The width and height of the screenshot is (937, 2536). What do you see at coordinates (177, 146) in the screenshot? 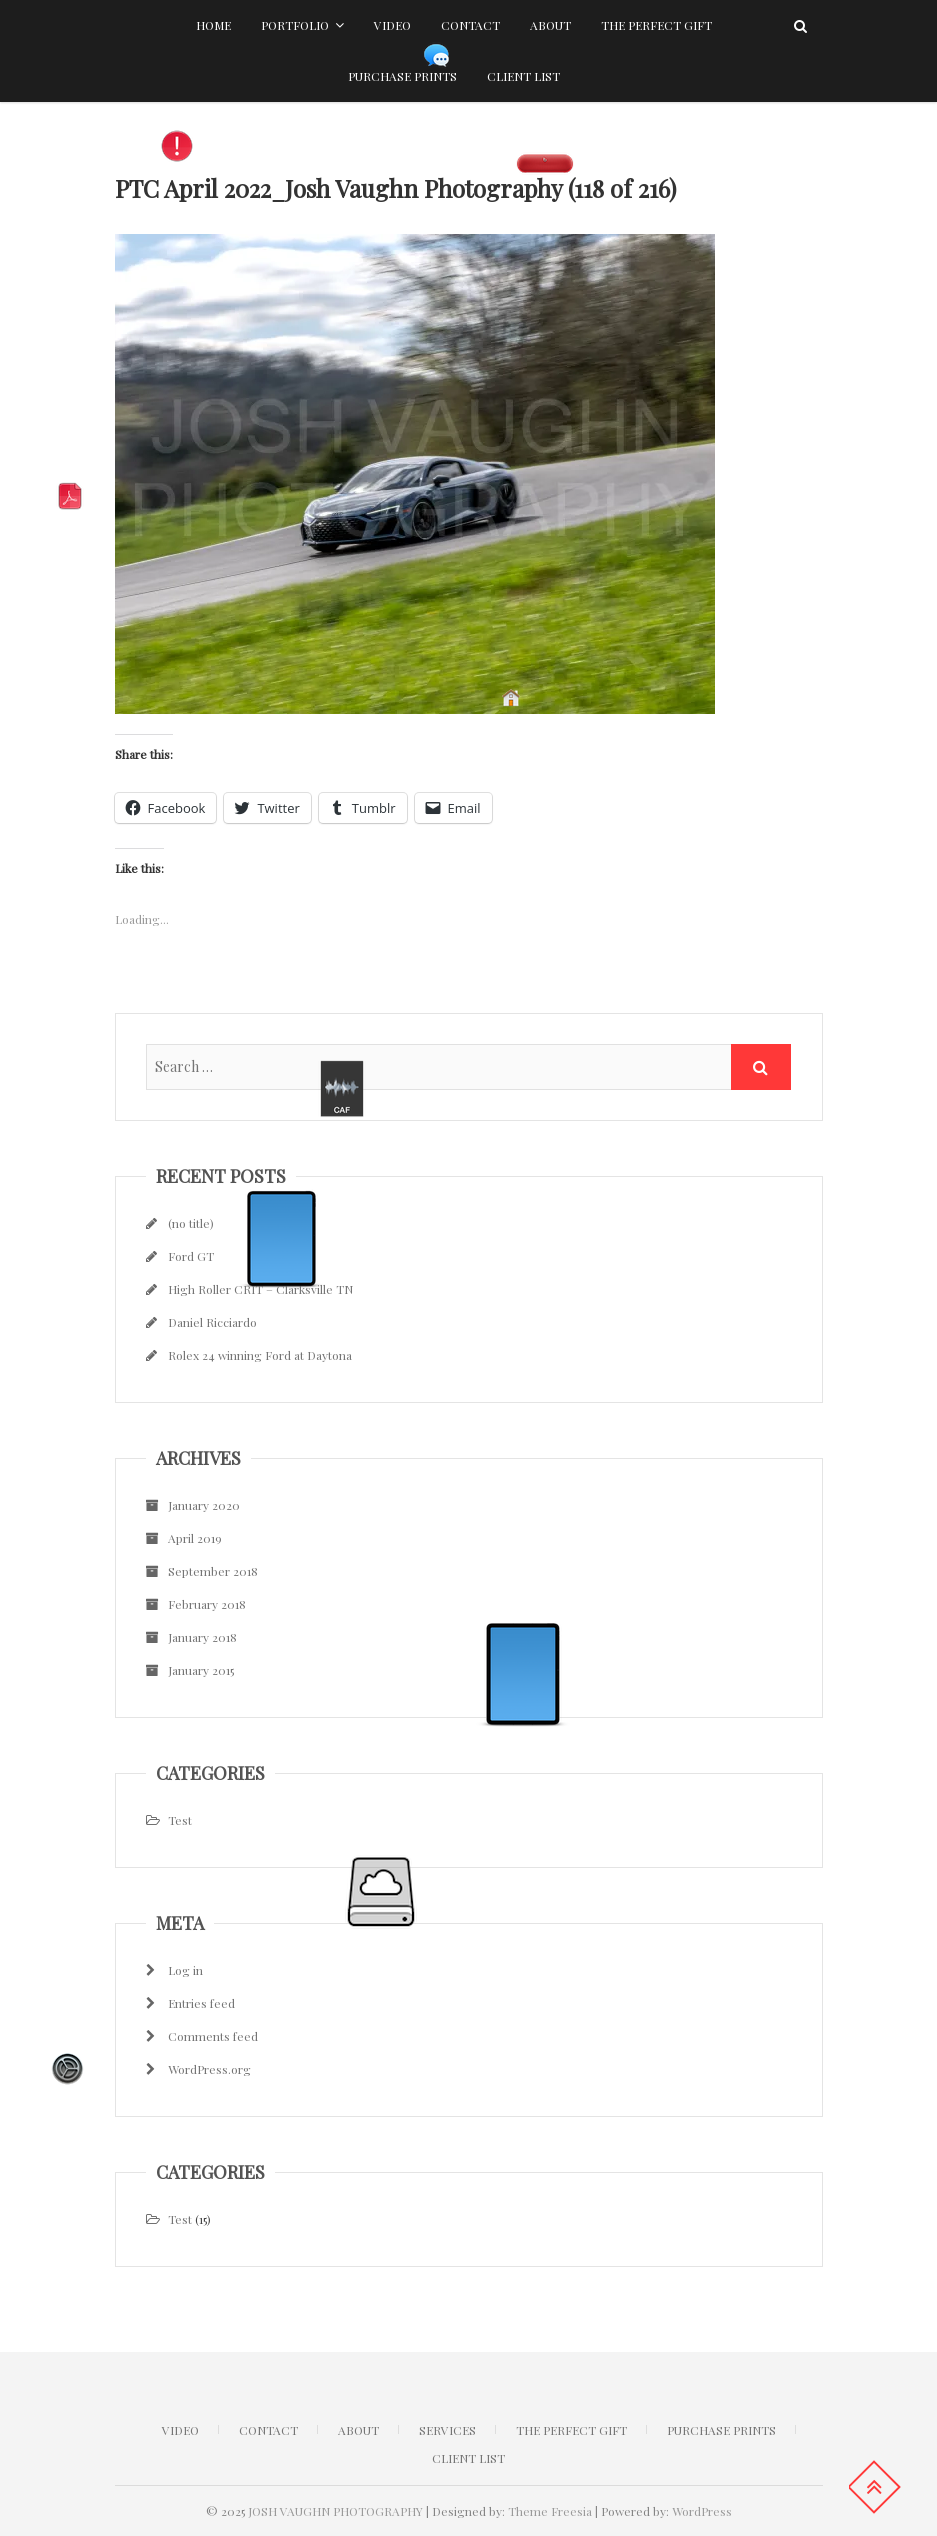
I see `indicates a warning or caution state` at bounding box center [177, 146].